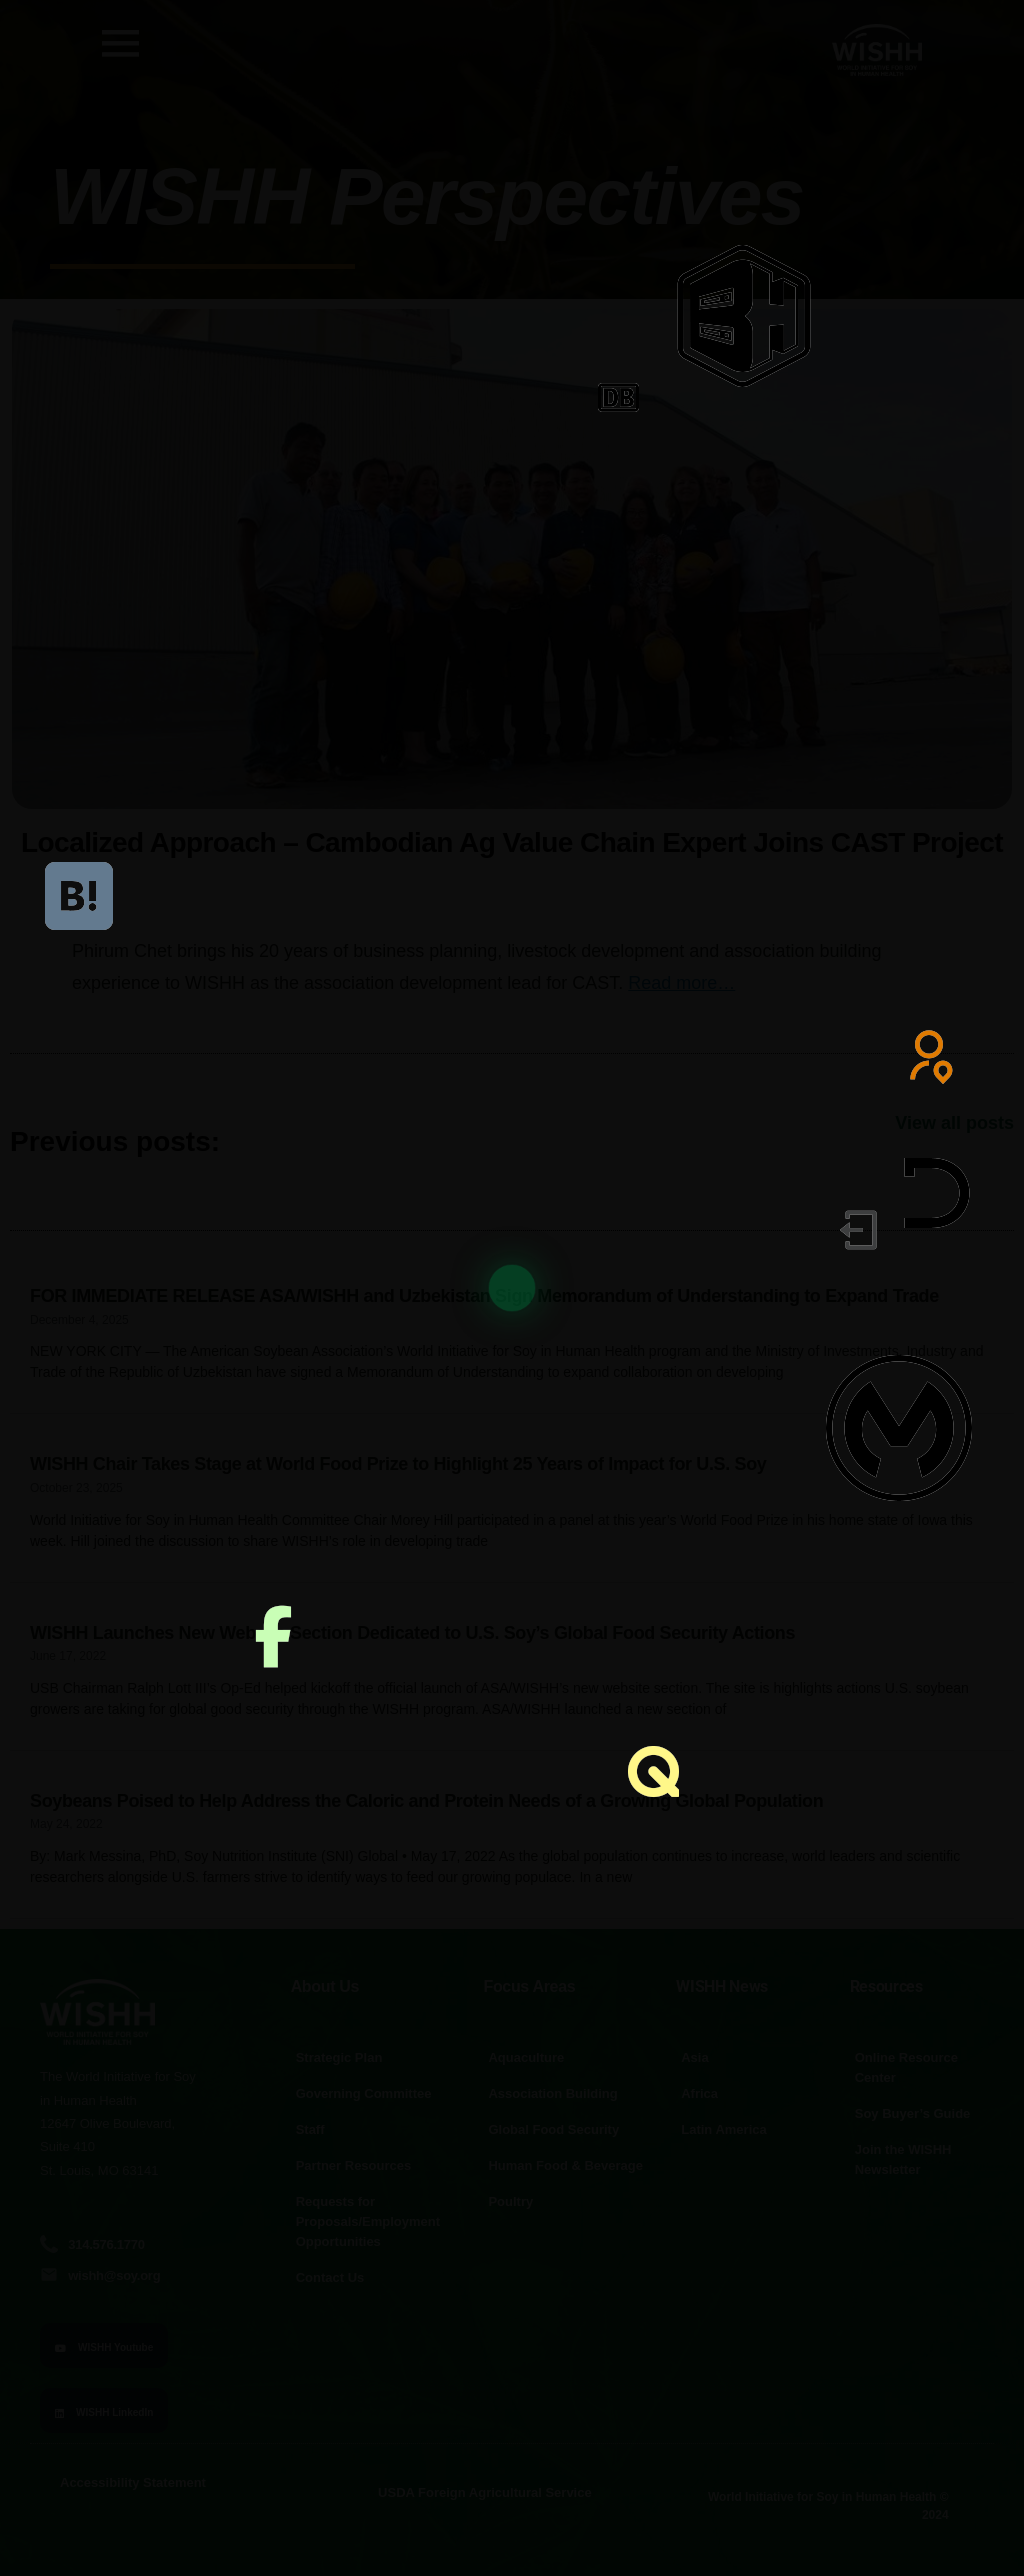  I want to click on connect with facebook, so click(273, 1636).